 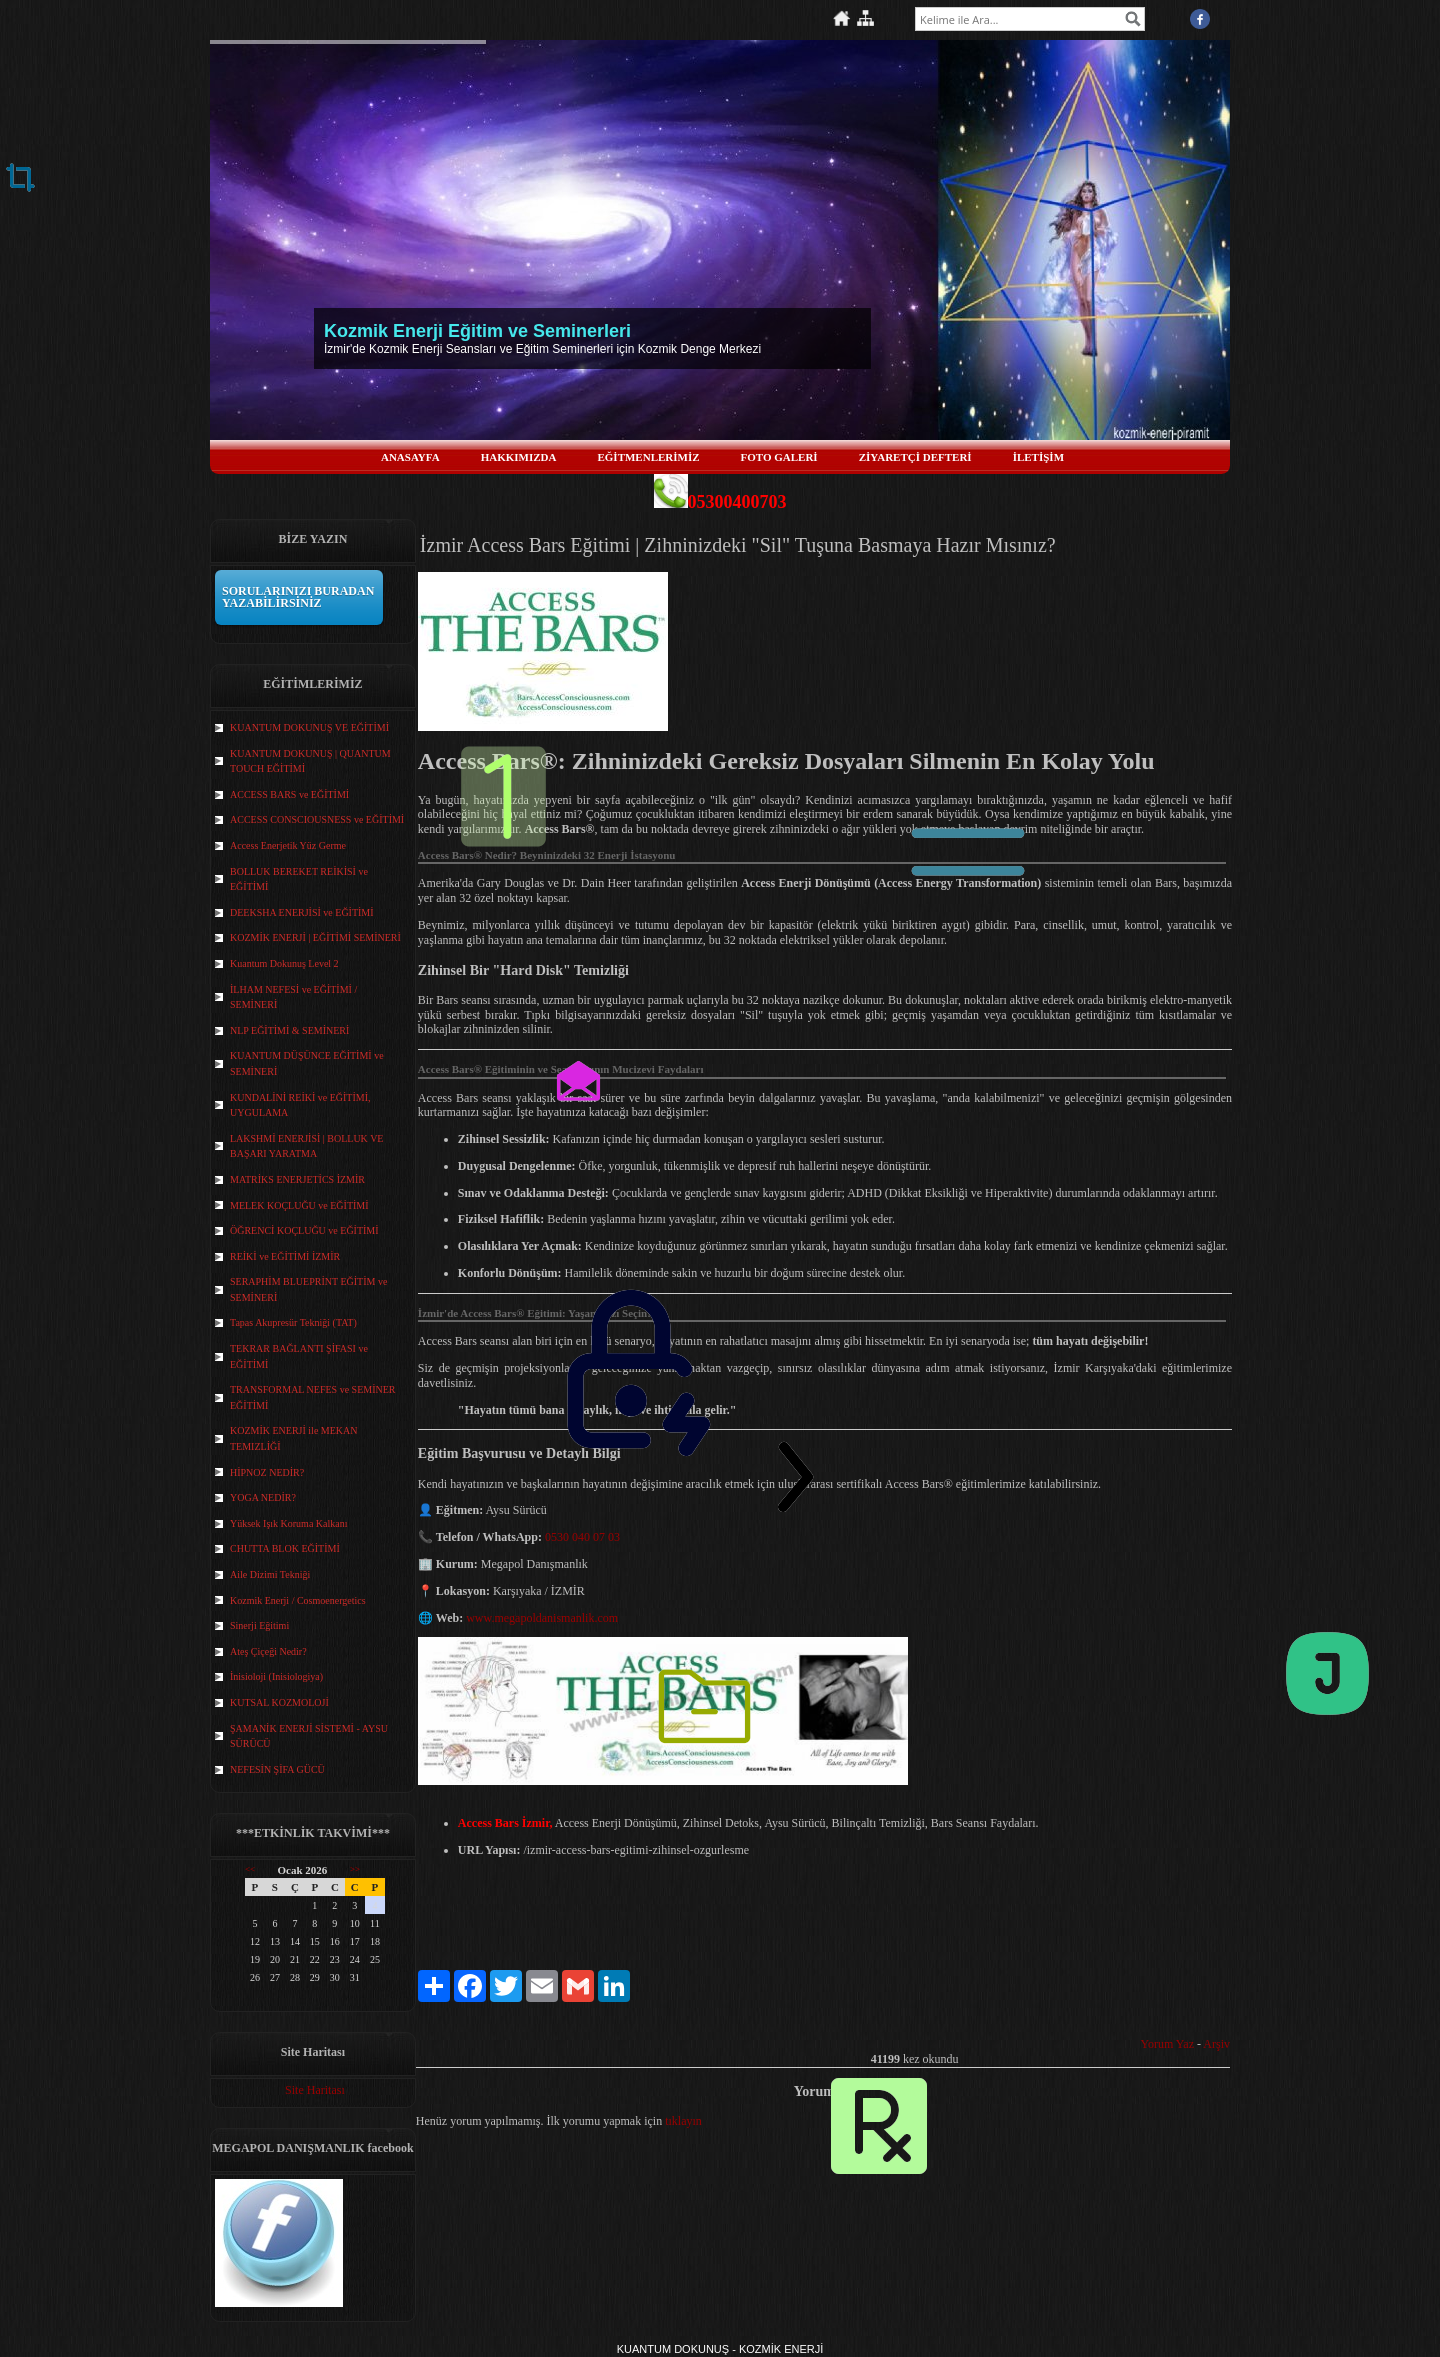 I want to click on indicates an item or contact starting with the letter J, so click(x=1327, y=1673).